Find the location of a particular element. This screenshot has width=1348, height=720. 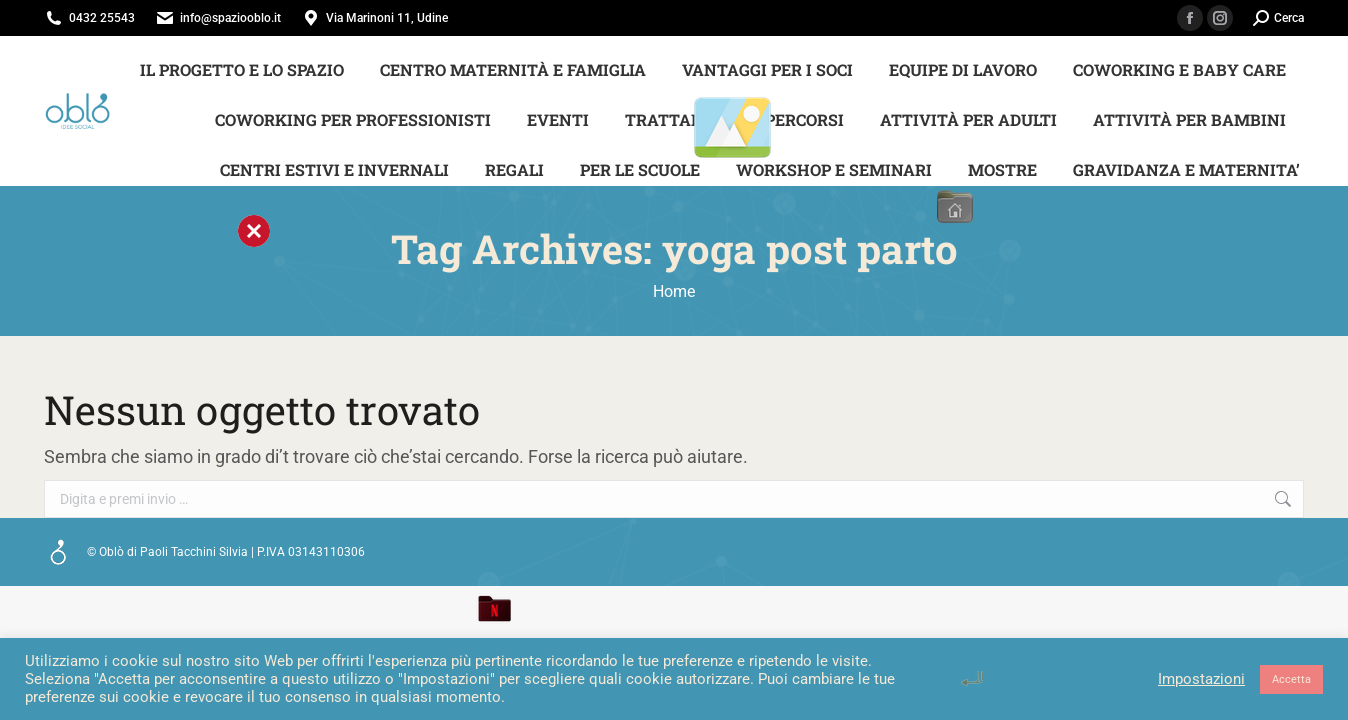

open photo management app is located at coordinates (732, 127).